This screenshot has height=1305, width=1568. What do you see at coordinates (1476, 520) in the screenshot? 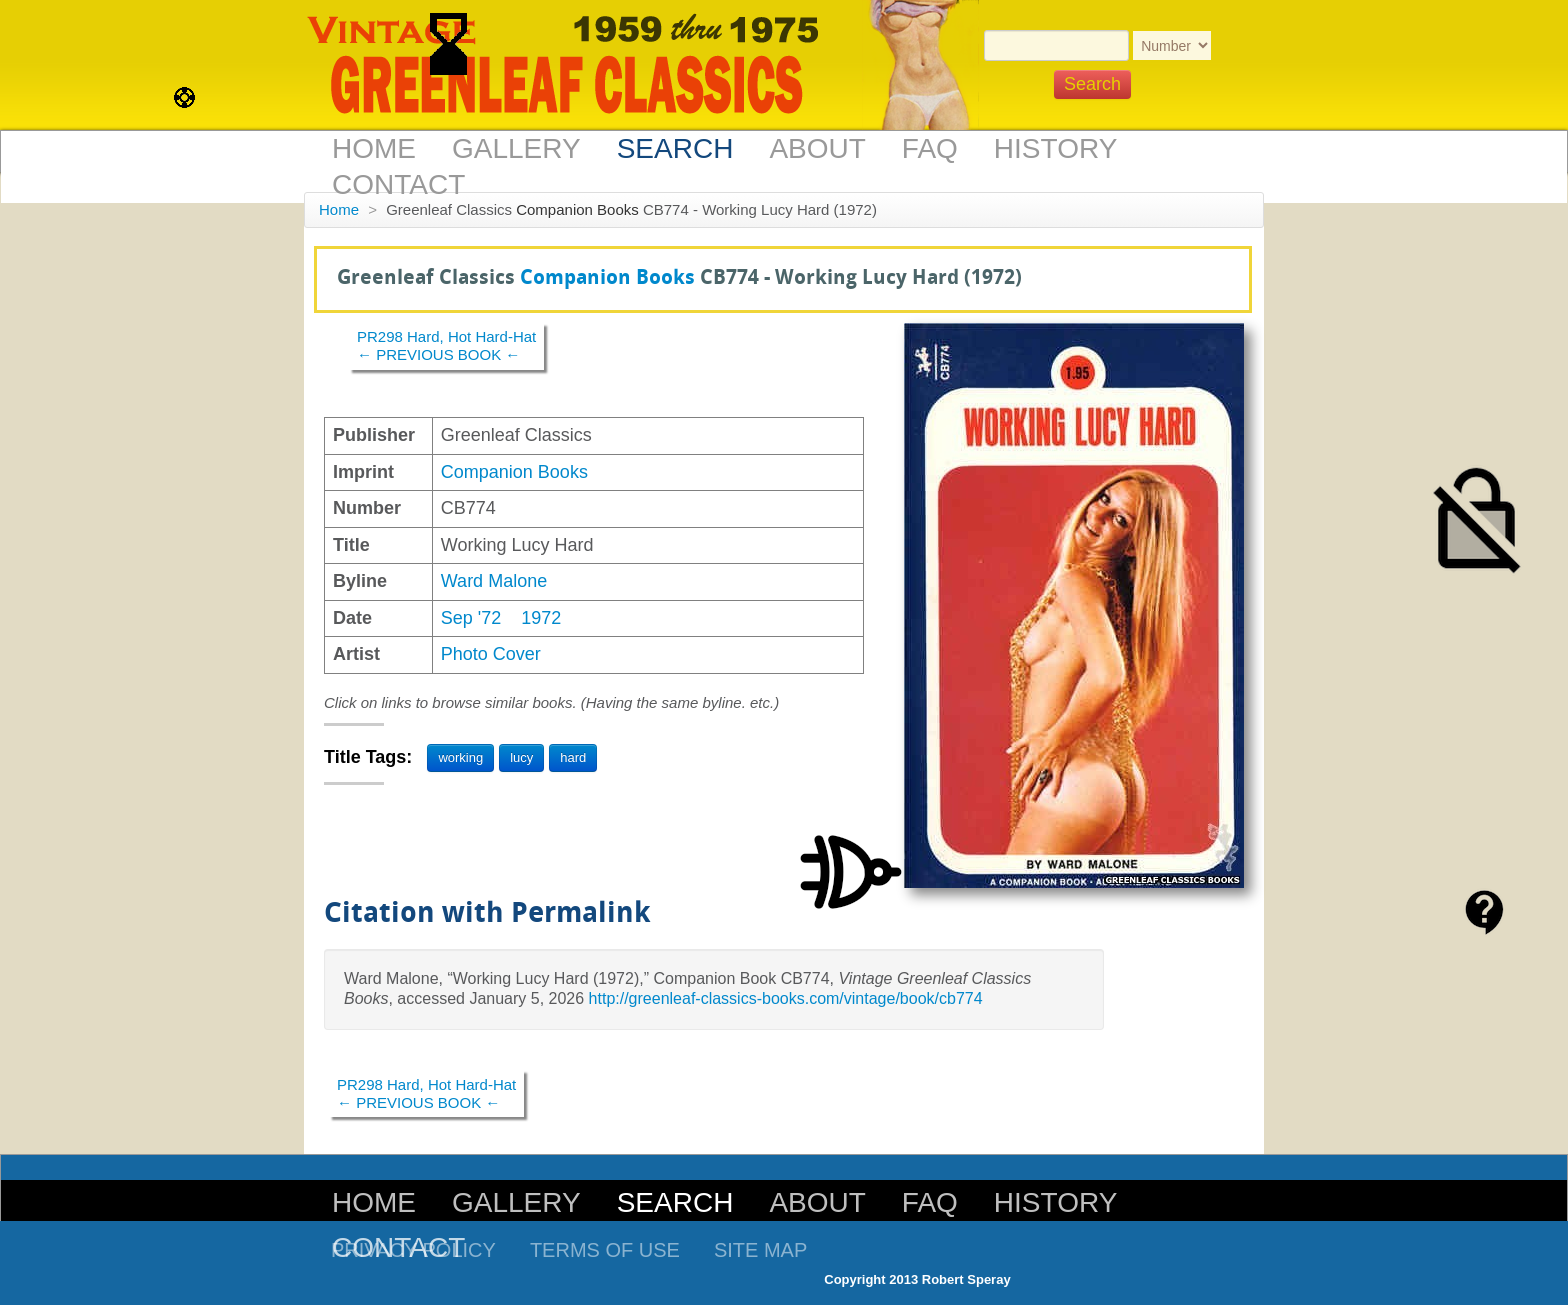
I see `indicates an unencrypted or insecure connection` at bounding box center [1476, 520].